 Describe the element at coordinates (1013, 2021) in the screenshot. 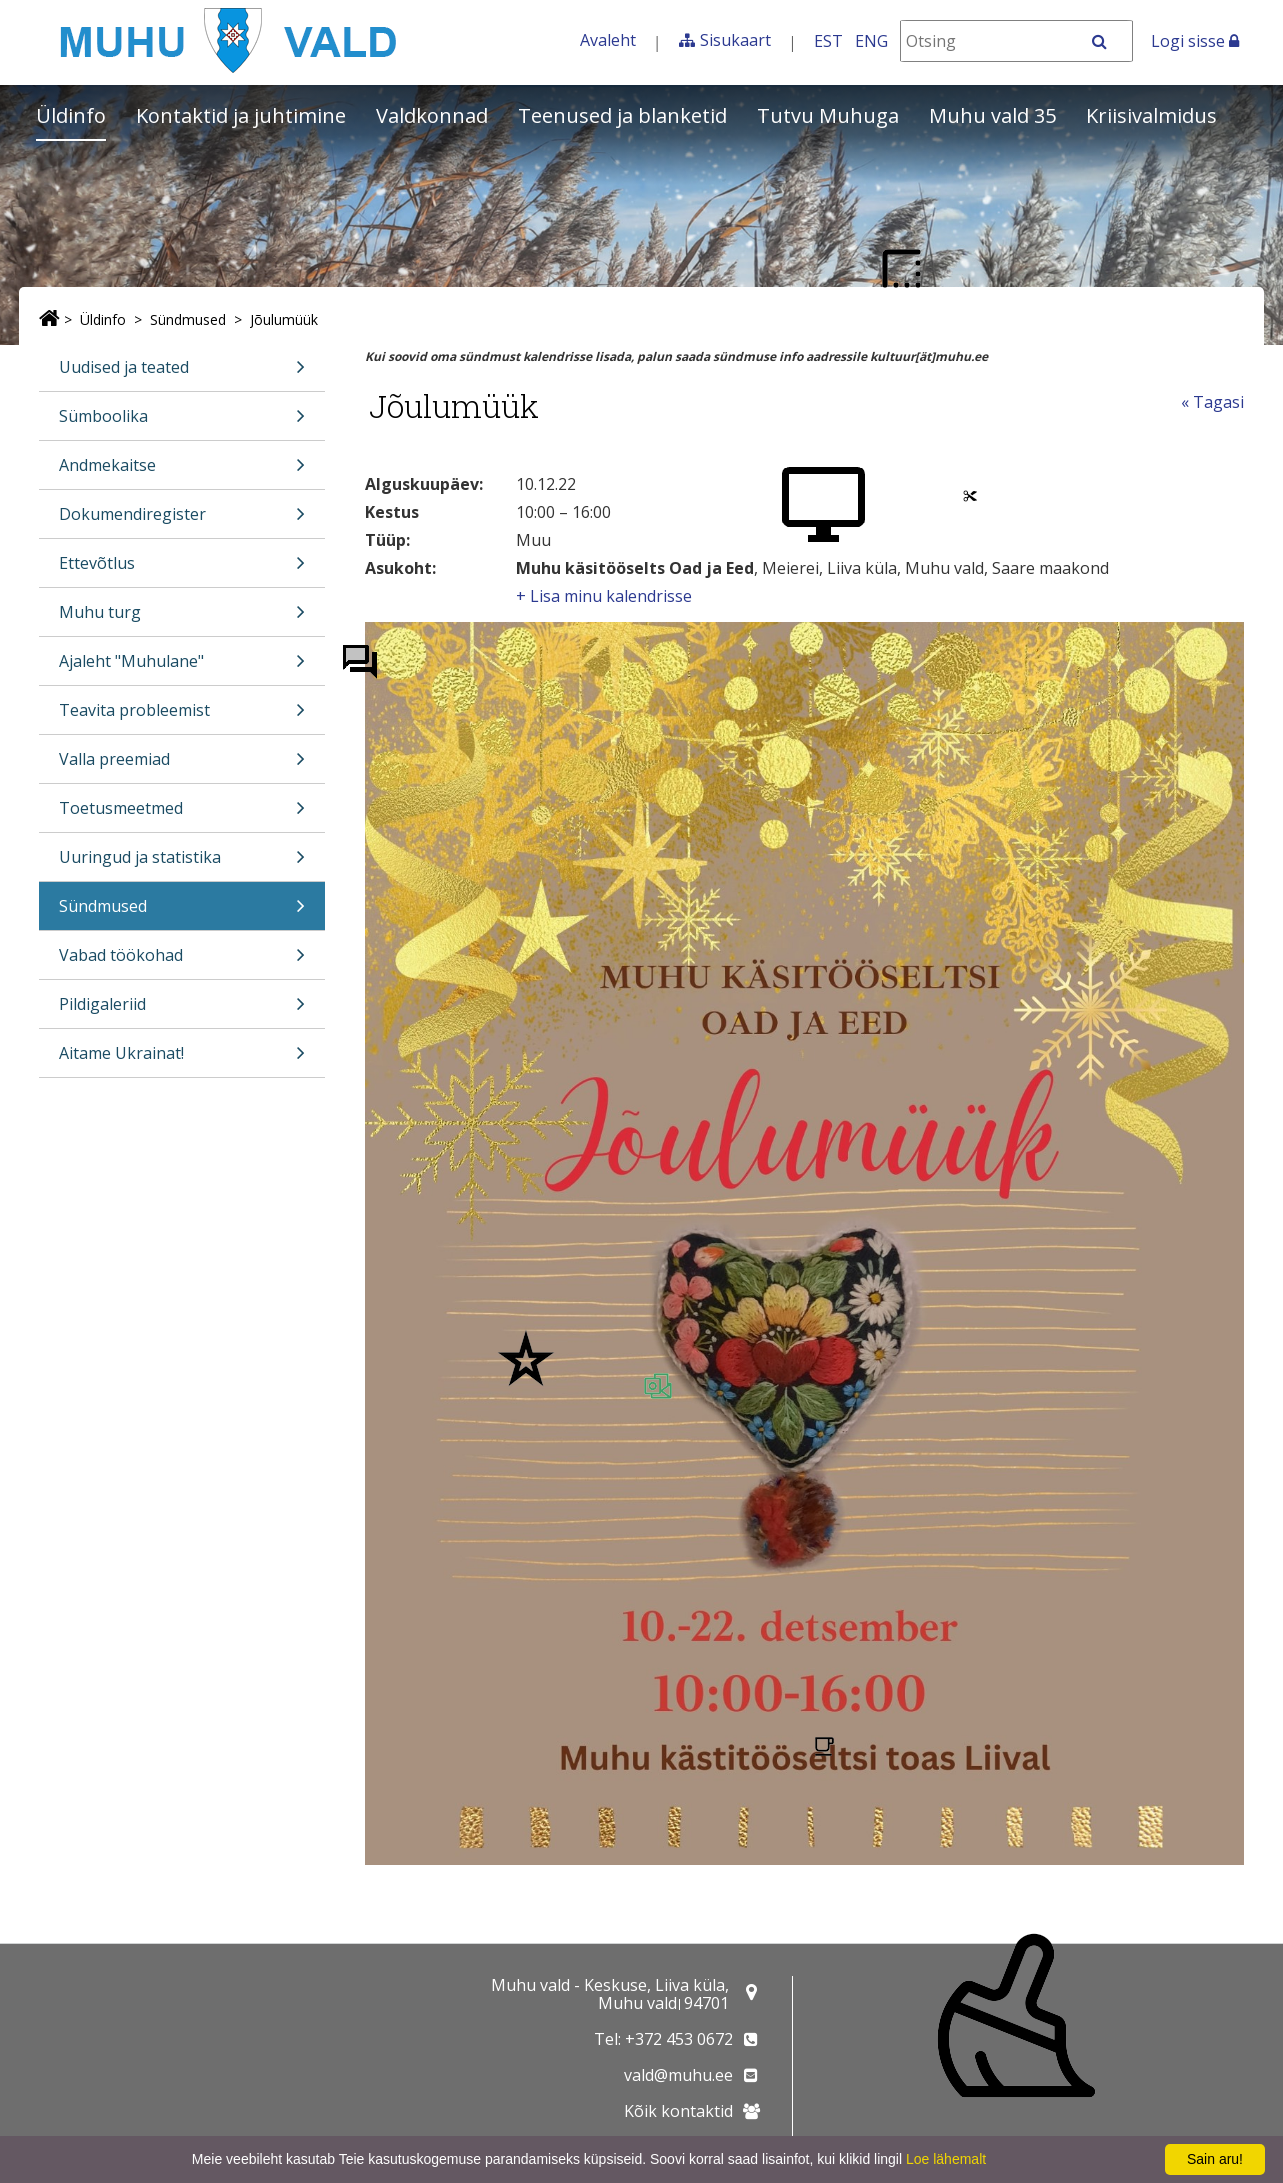

I see `clear cache or temporary files` at that location.